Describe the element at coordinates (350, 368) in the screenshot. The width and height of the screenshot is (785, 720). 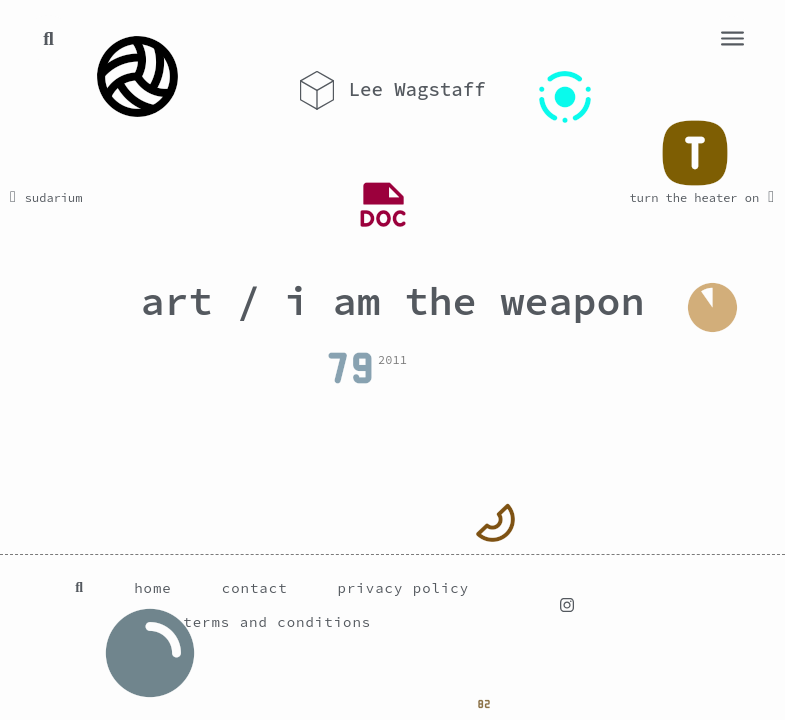
I see `indicates item number 79 in a list or sequence` at that location.